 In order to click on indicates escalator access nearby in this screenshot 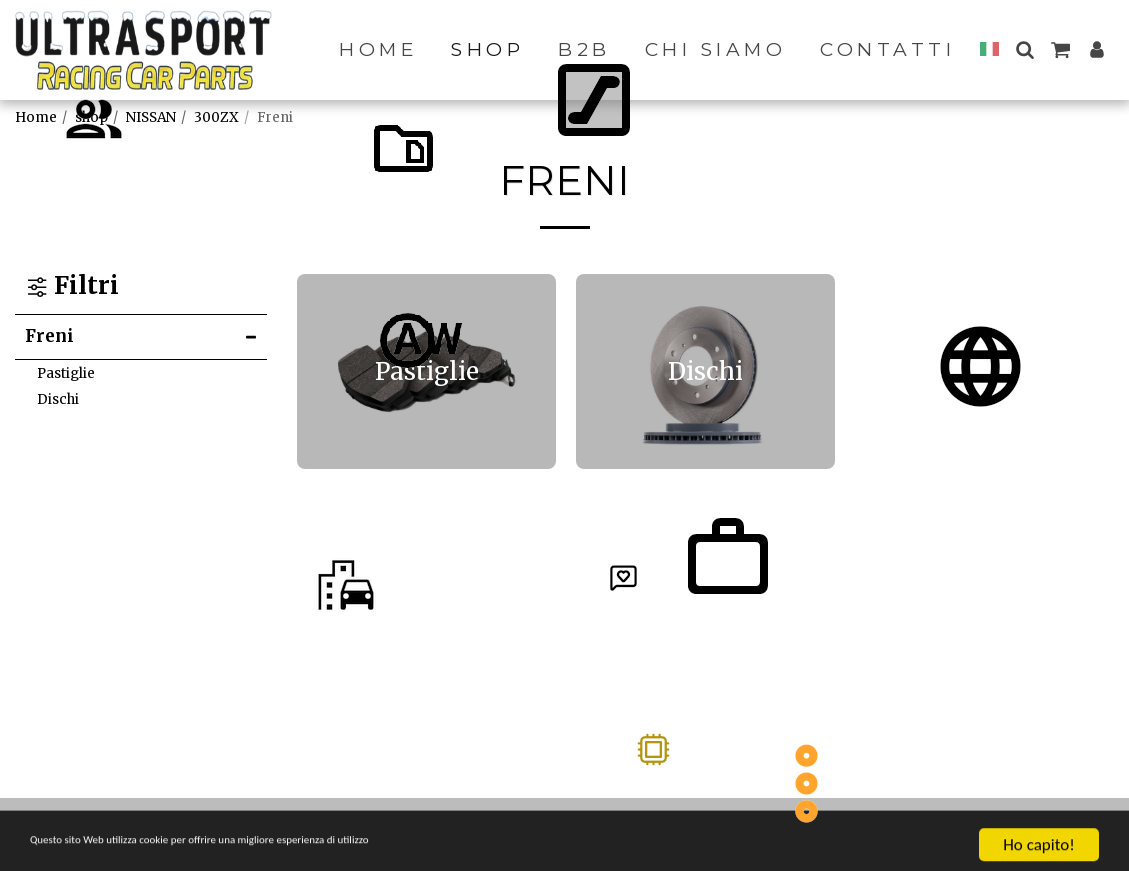, I will do `click(594, 100)`.